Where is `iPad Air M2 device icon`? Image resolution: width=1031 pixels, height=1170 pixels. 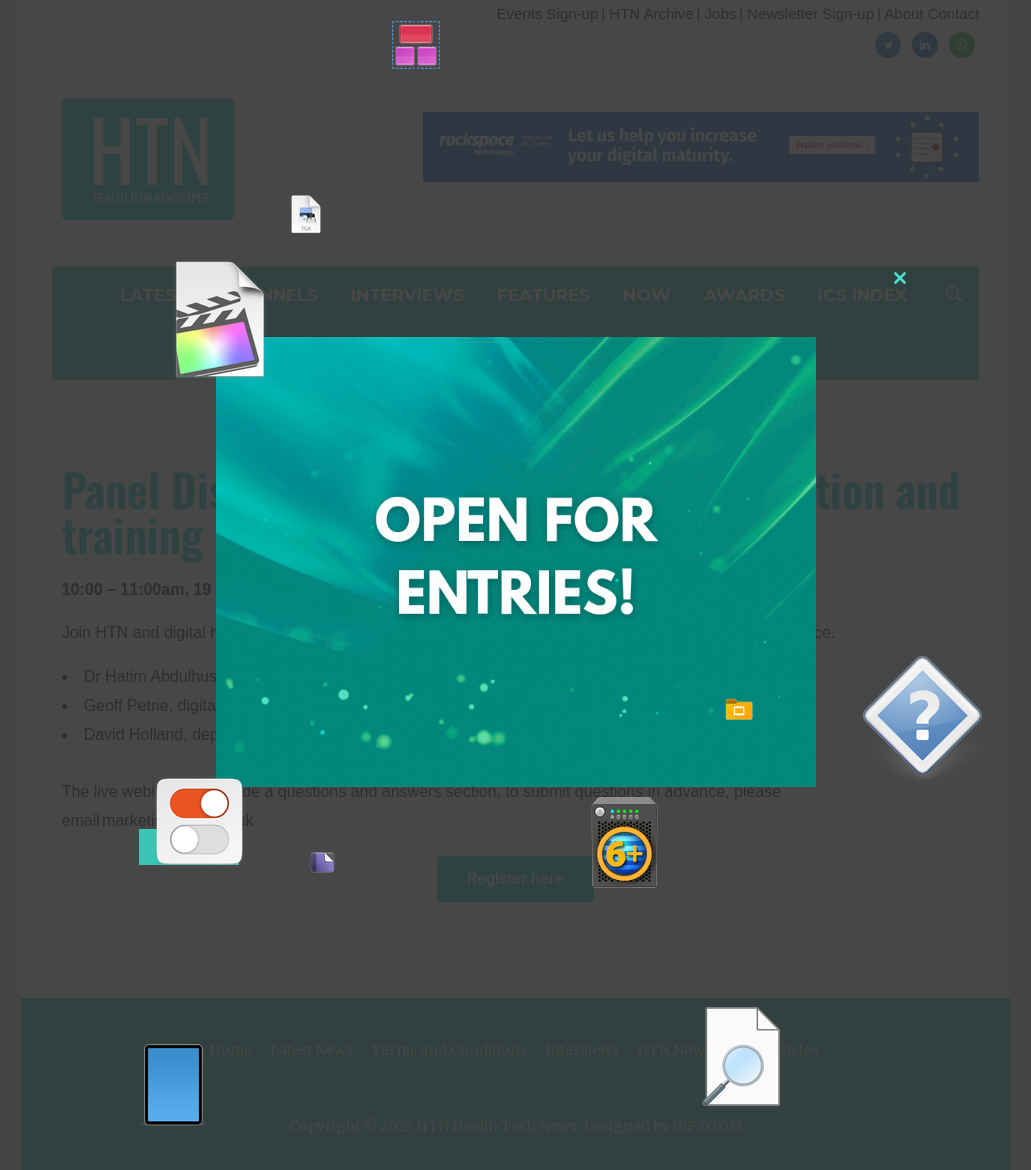
iPad Air M2 device icon is located at coordinates (173, 1085).